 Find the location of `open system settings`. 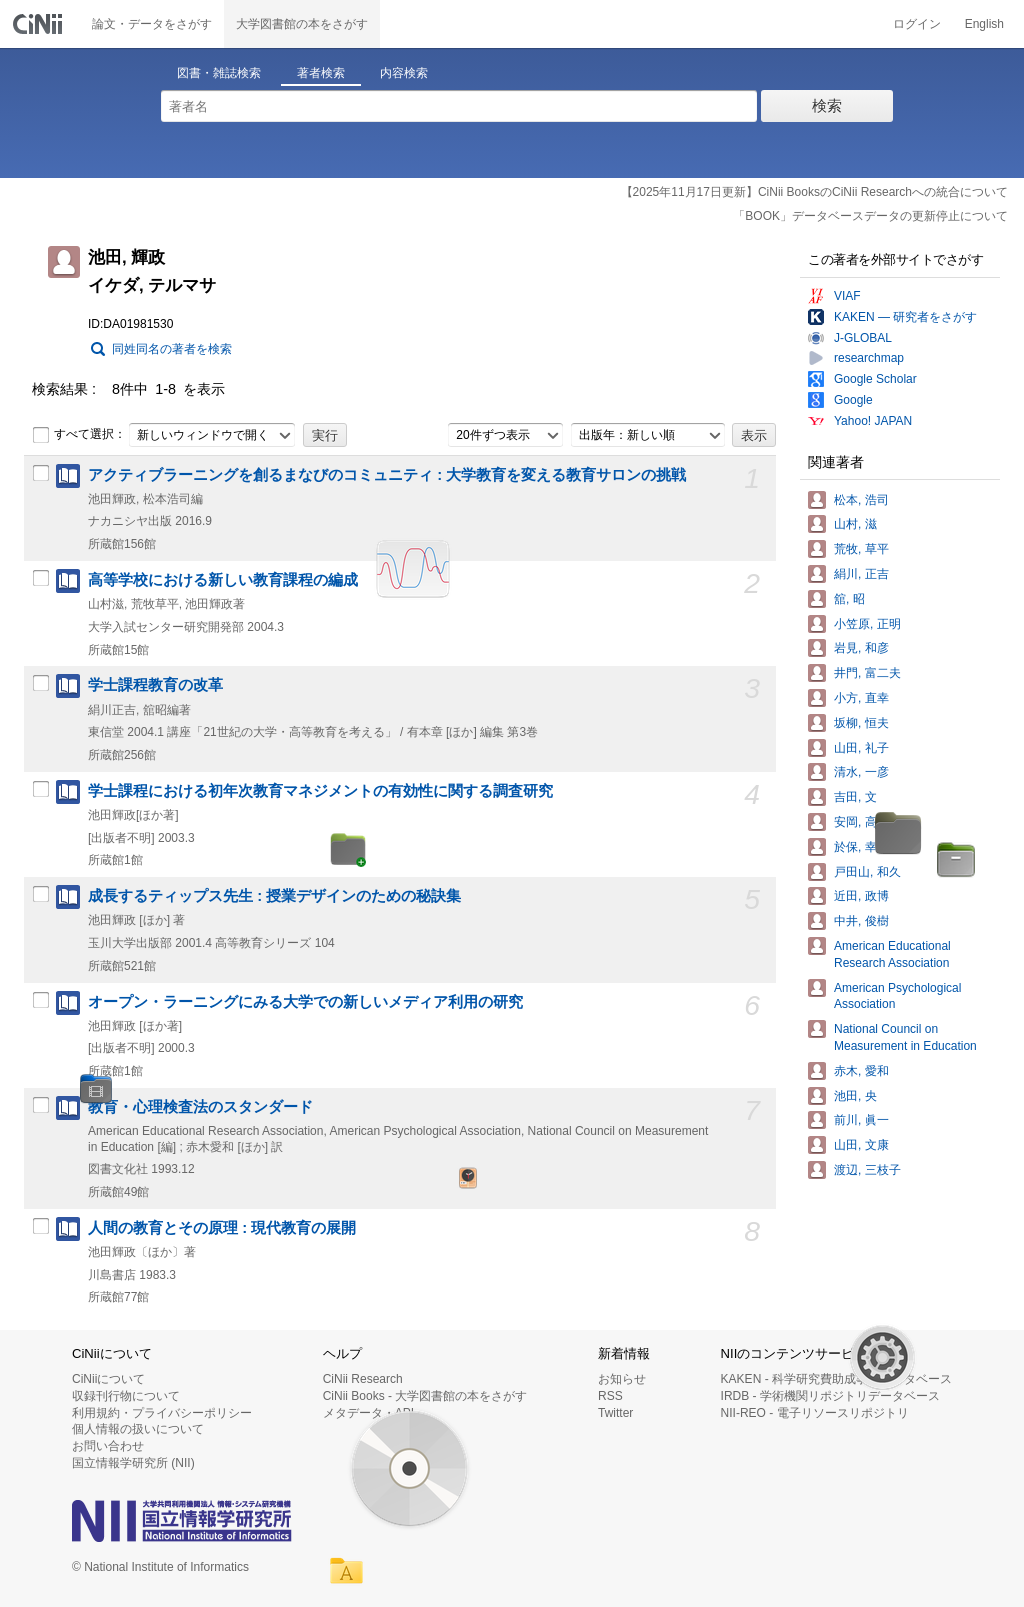

open system settings is located at coordinates (882, 1357).